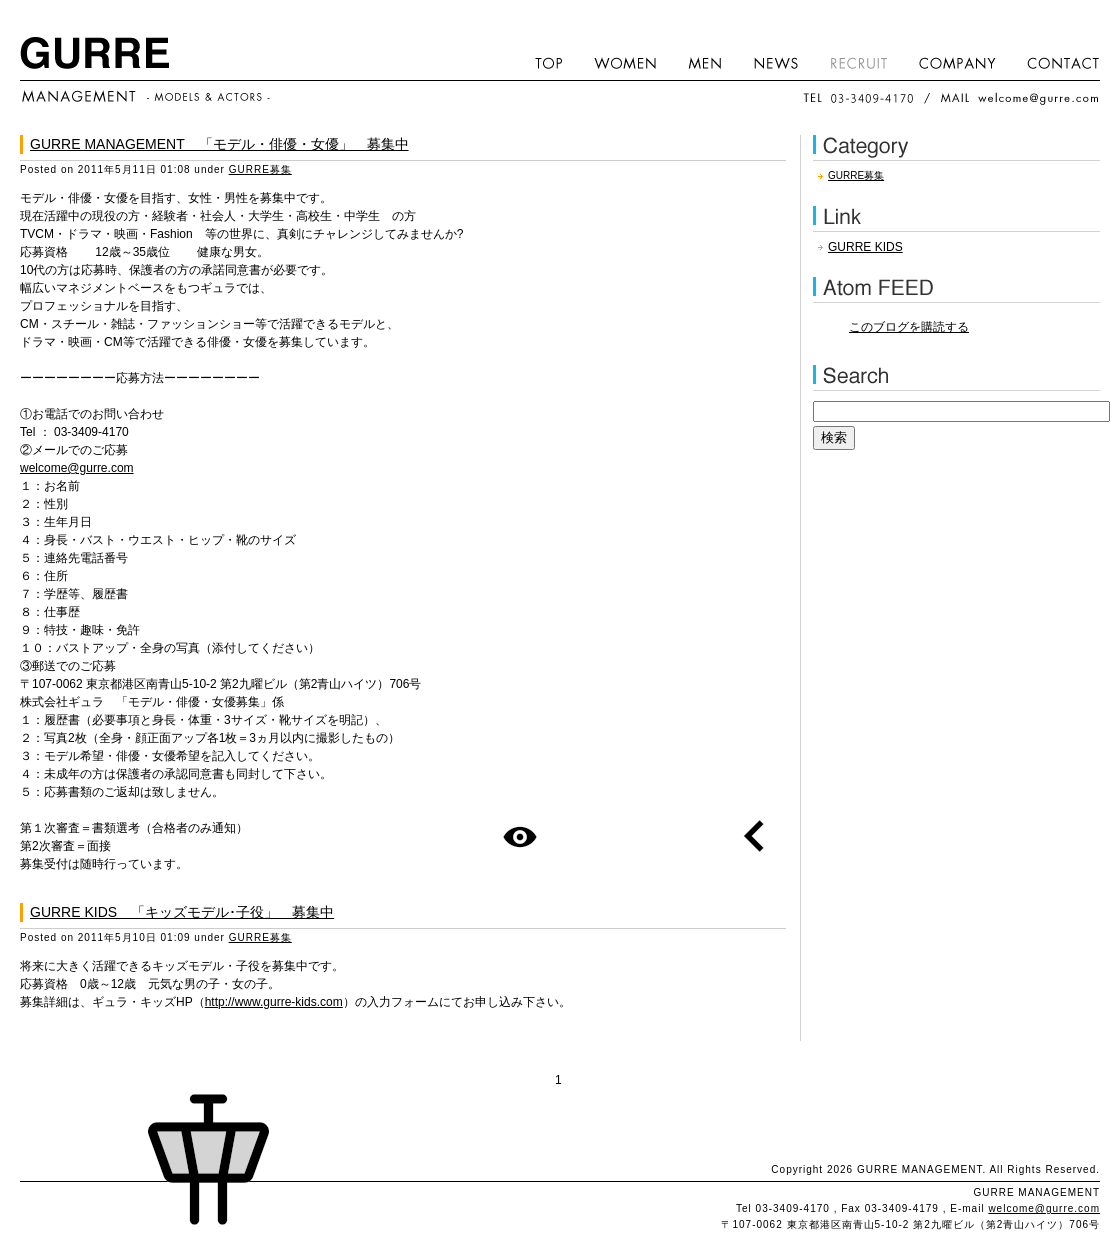 The width and height of the screenshot is (1120, 1258). Describe the element at coordinates (520, 837) in the screenshot. I see `show hidden content` at that location.